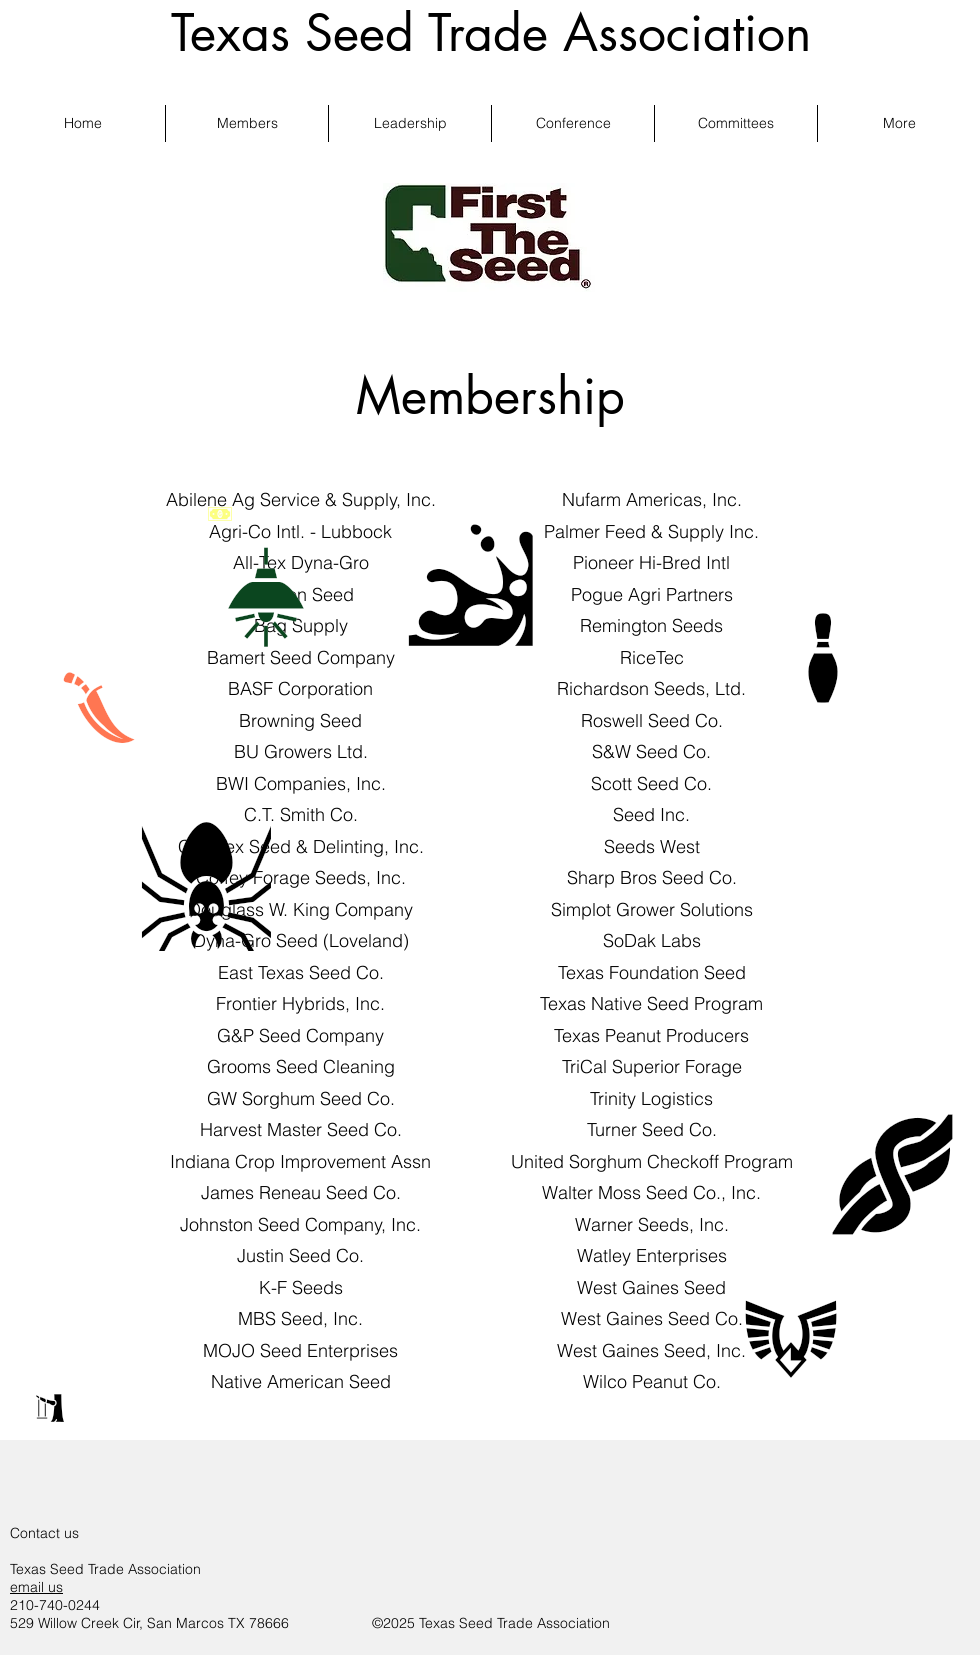 The image size is (980, 1655). Describe the element at coordinates (220, 514) in the screenshot. I see `view your wallet or balance` at that location.